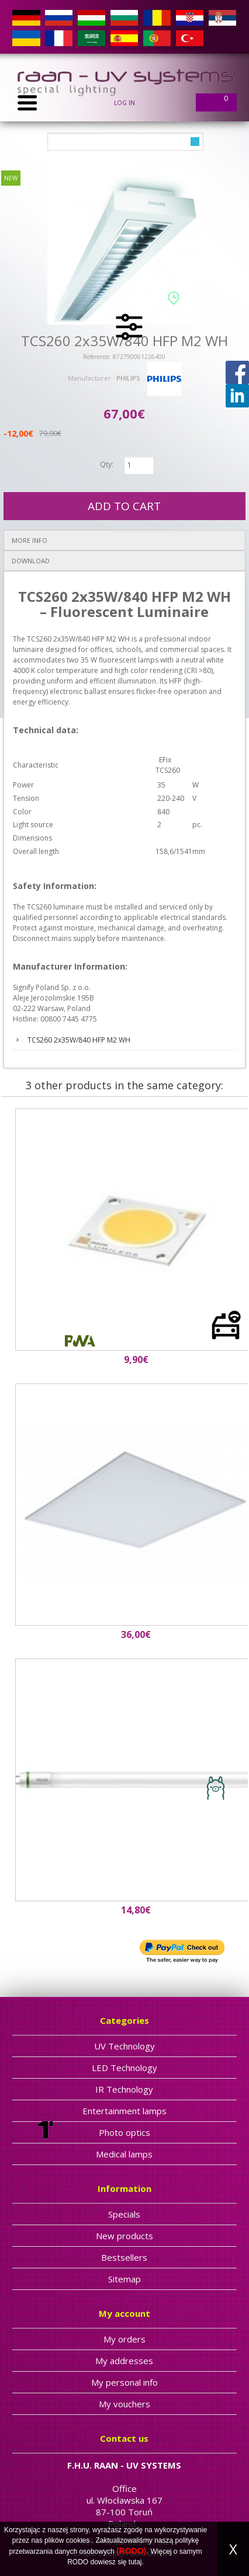 This screenshot has height=2576, width=249. Describe the element at coordinates (216, 1788) in the screenshot. I see `open the Ollama application` at that location.